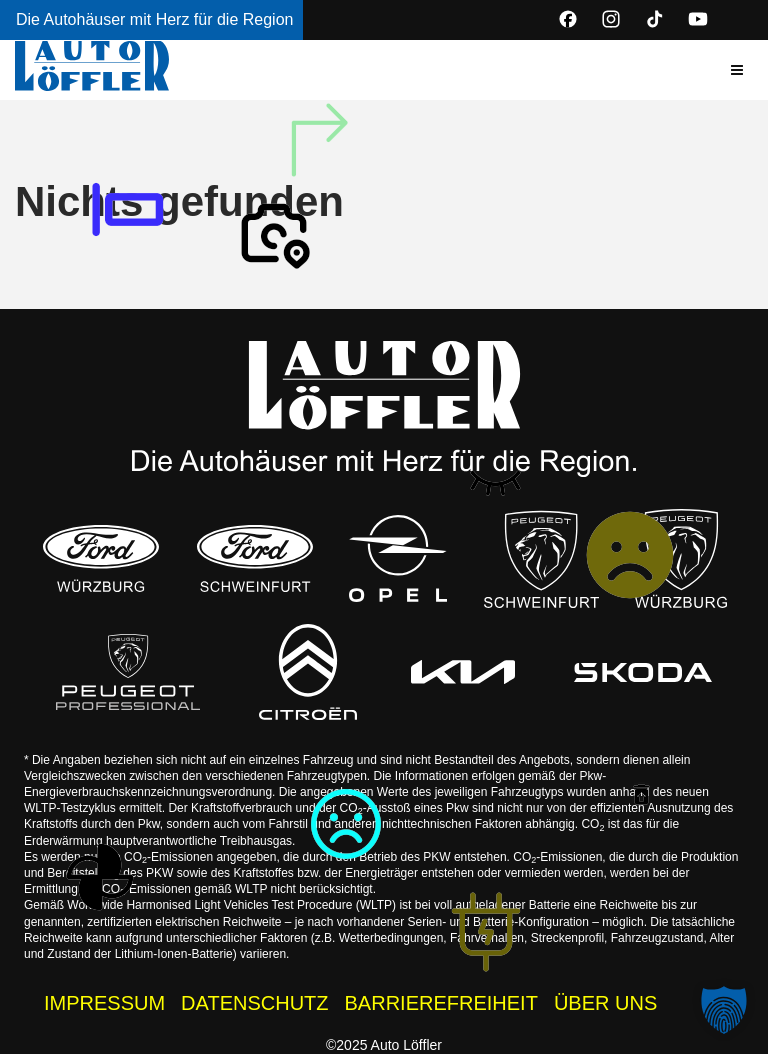 The width and height of the screenshot is (768, 1054). What do you see at coordinates (486, 932) in the screenshot?
I see `indicates device is currently charging` at bounding box center [486, 932].